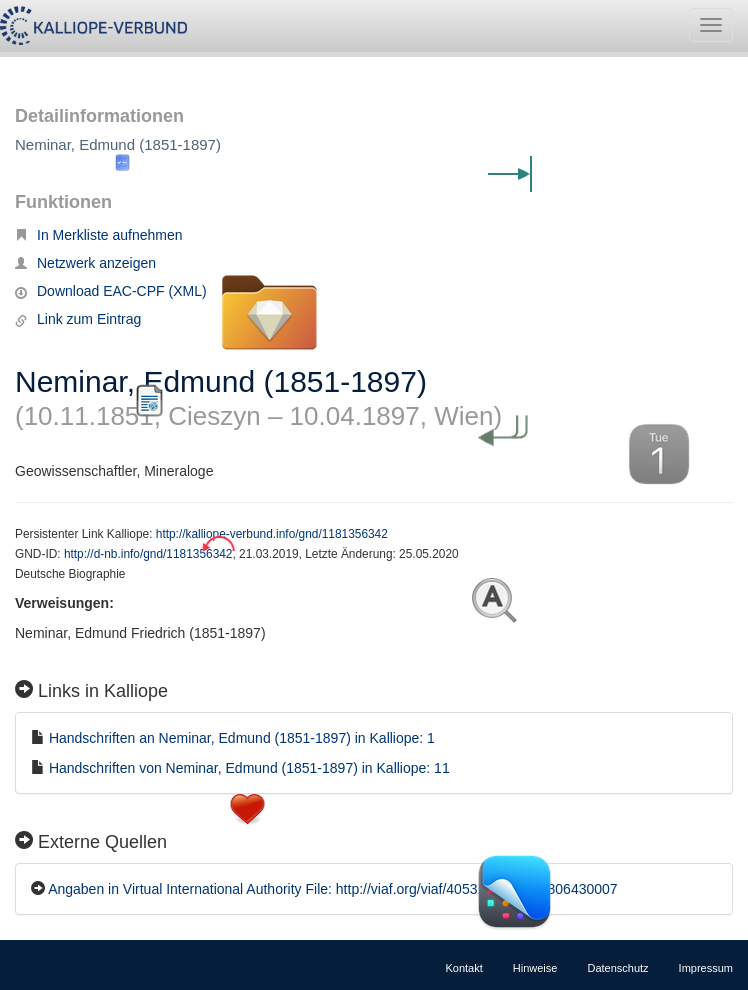  Describe the element at coordinates (659, 454) in the screenshot. I see `open the calendar app` at that location.